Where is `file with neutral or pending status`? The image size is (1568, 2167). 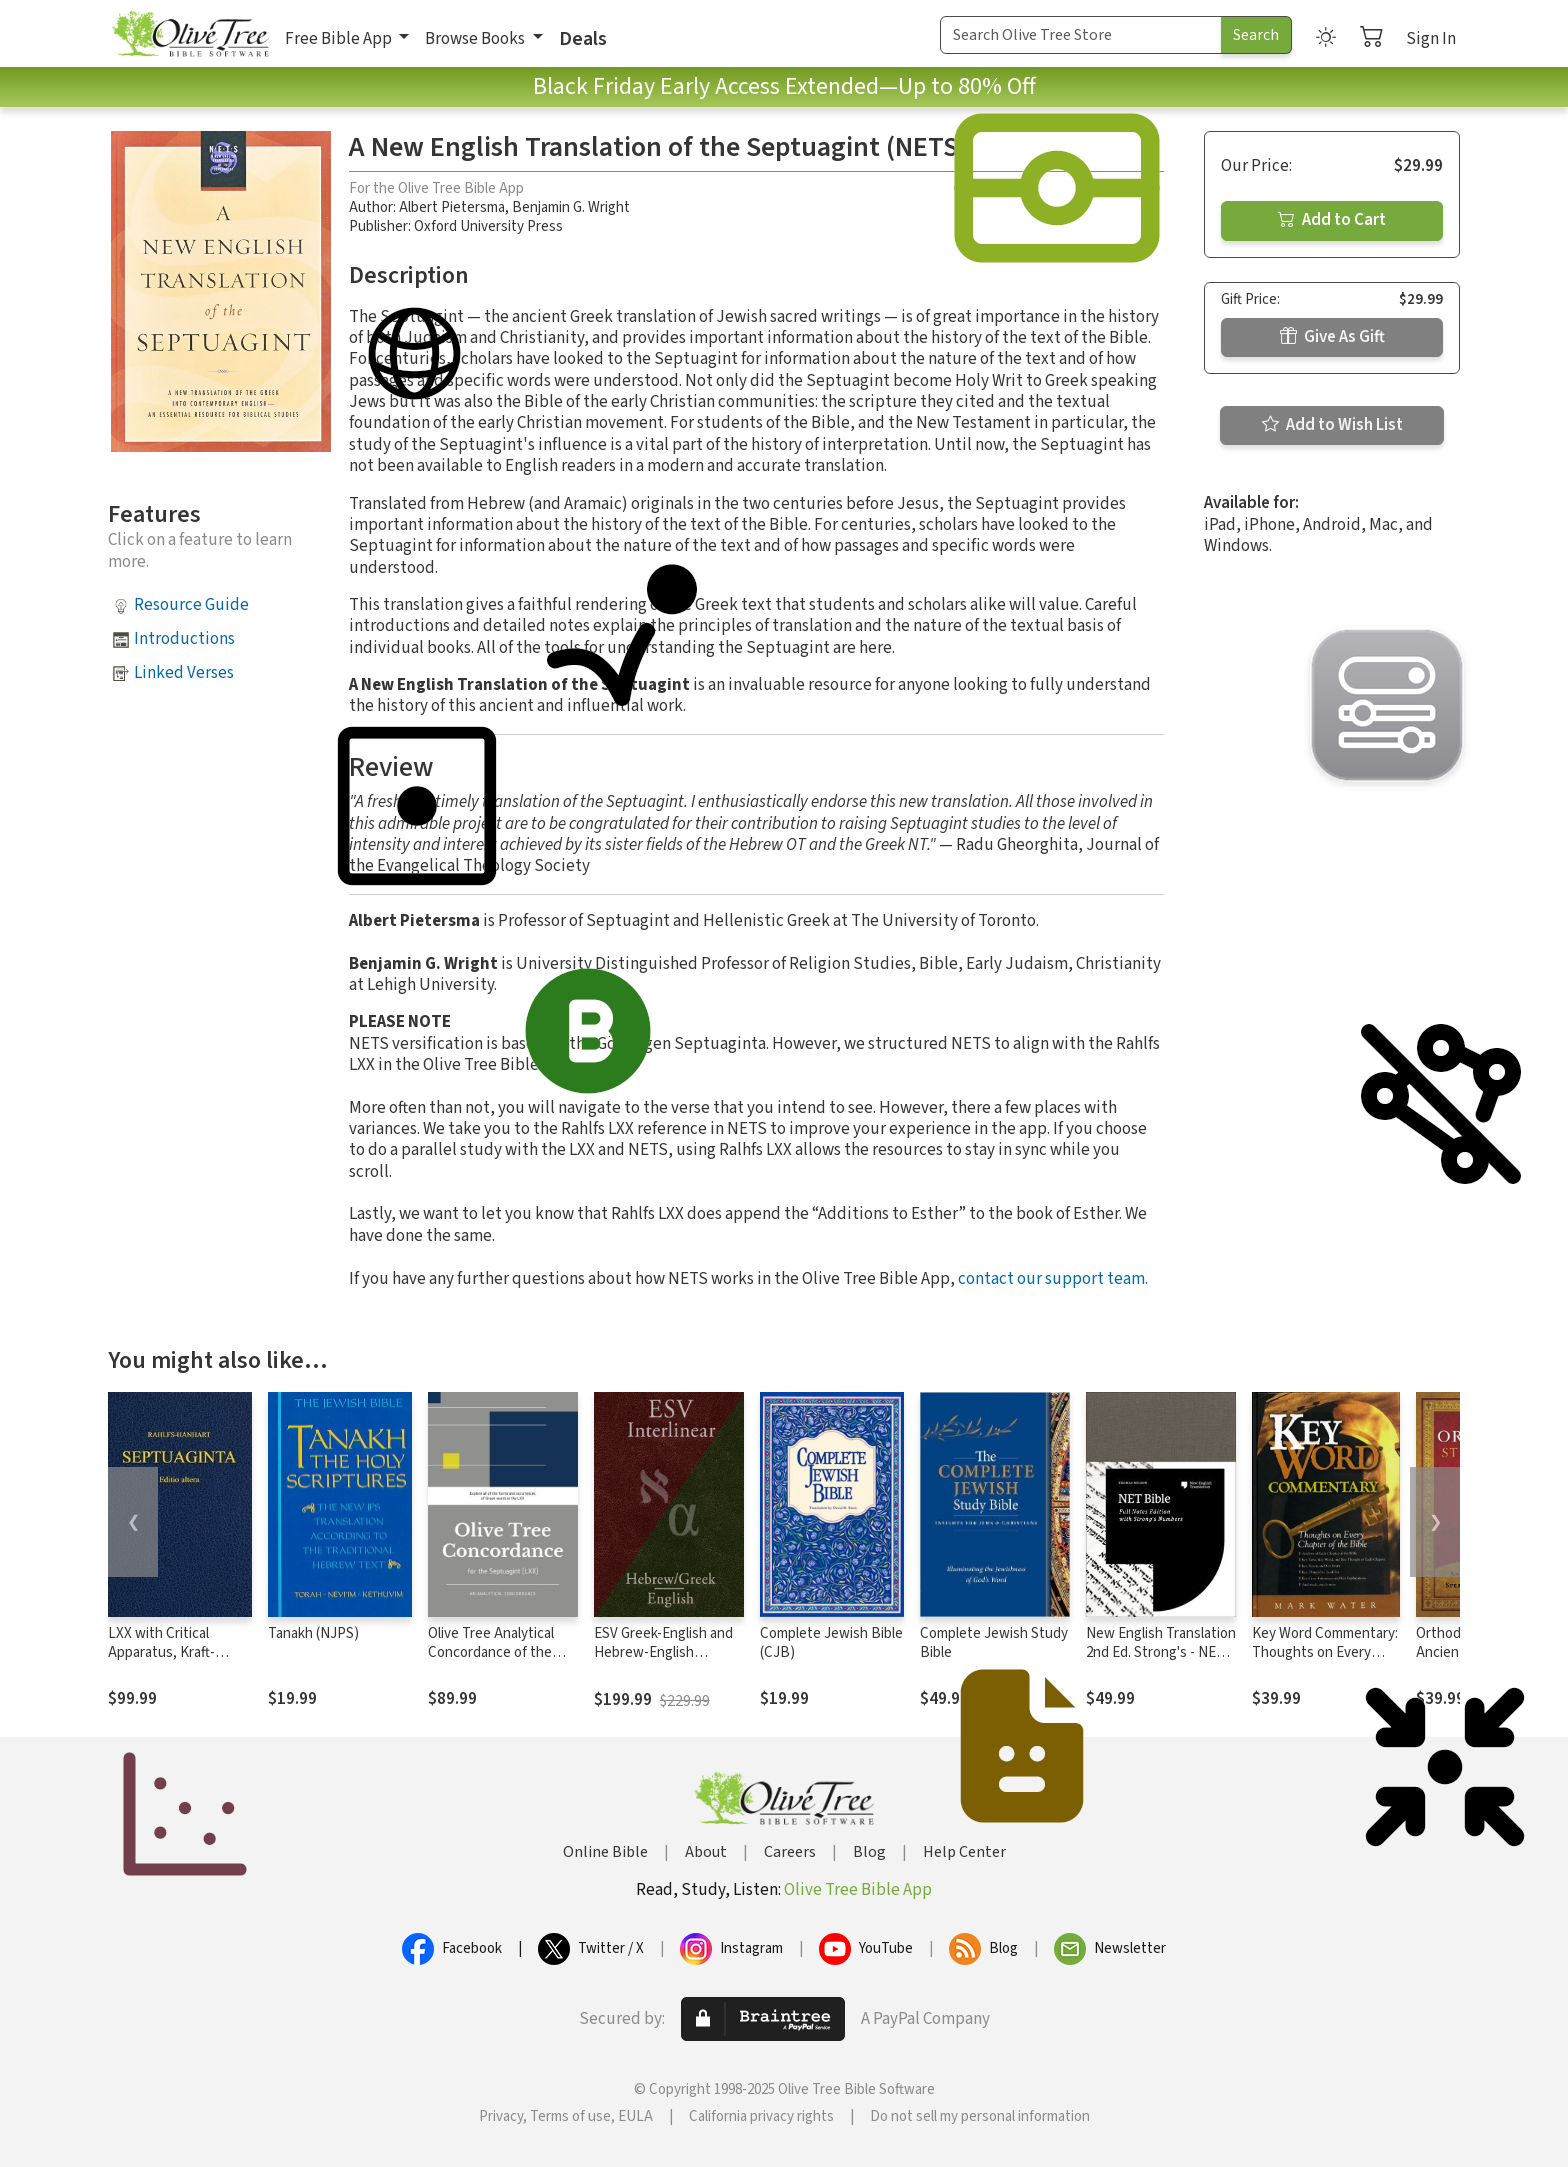
file with neutral or pending status is located at coordinates (1022, 1746).